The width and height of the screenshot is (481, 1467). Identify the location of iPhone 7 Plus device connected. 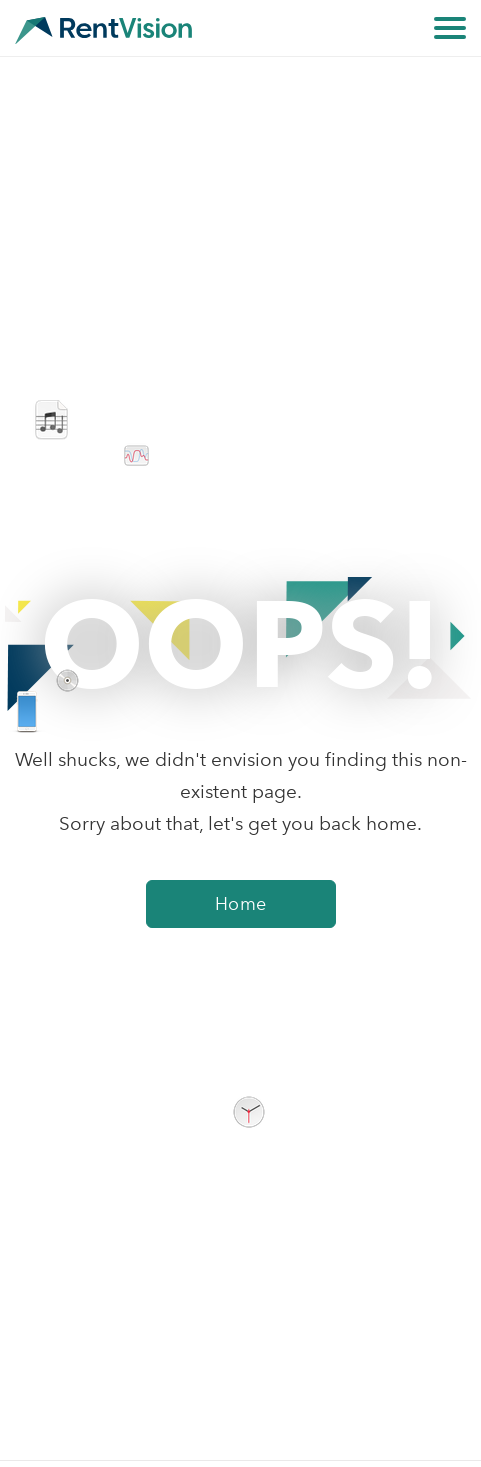
(27, 712).